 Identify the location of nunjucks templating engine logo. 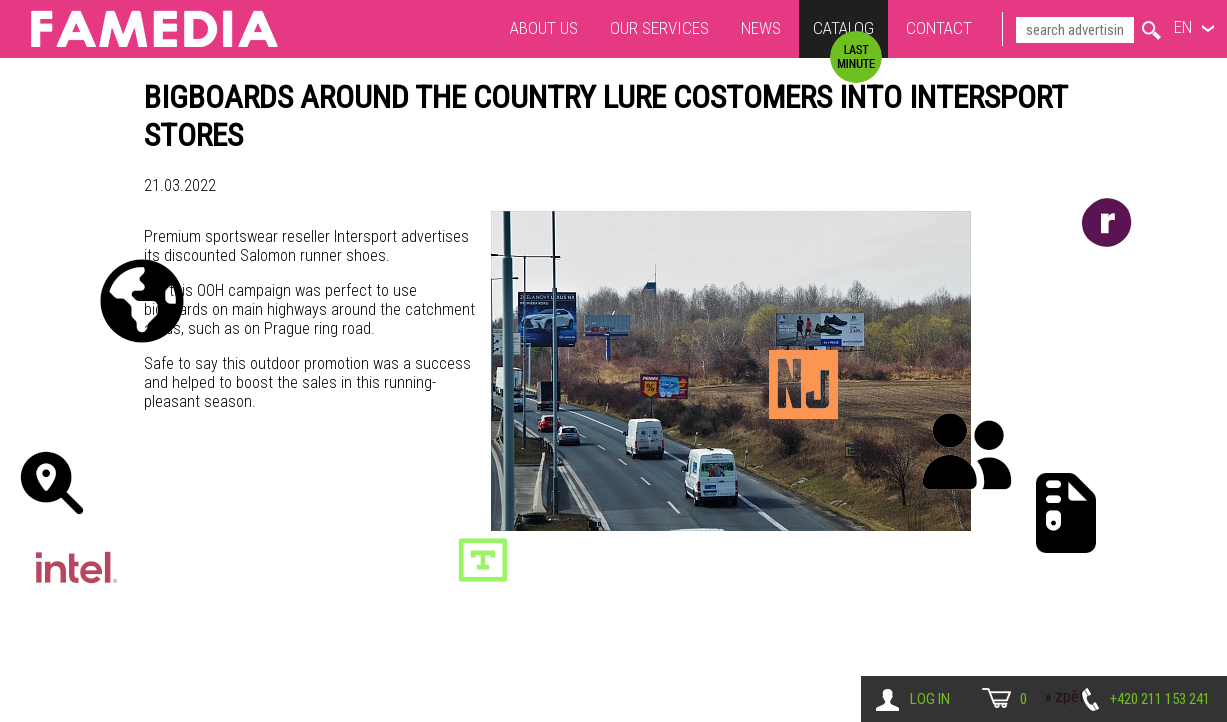
(803, 384).